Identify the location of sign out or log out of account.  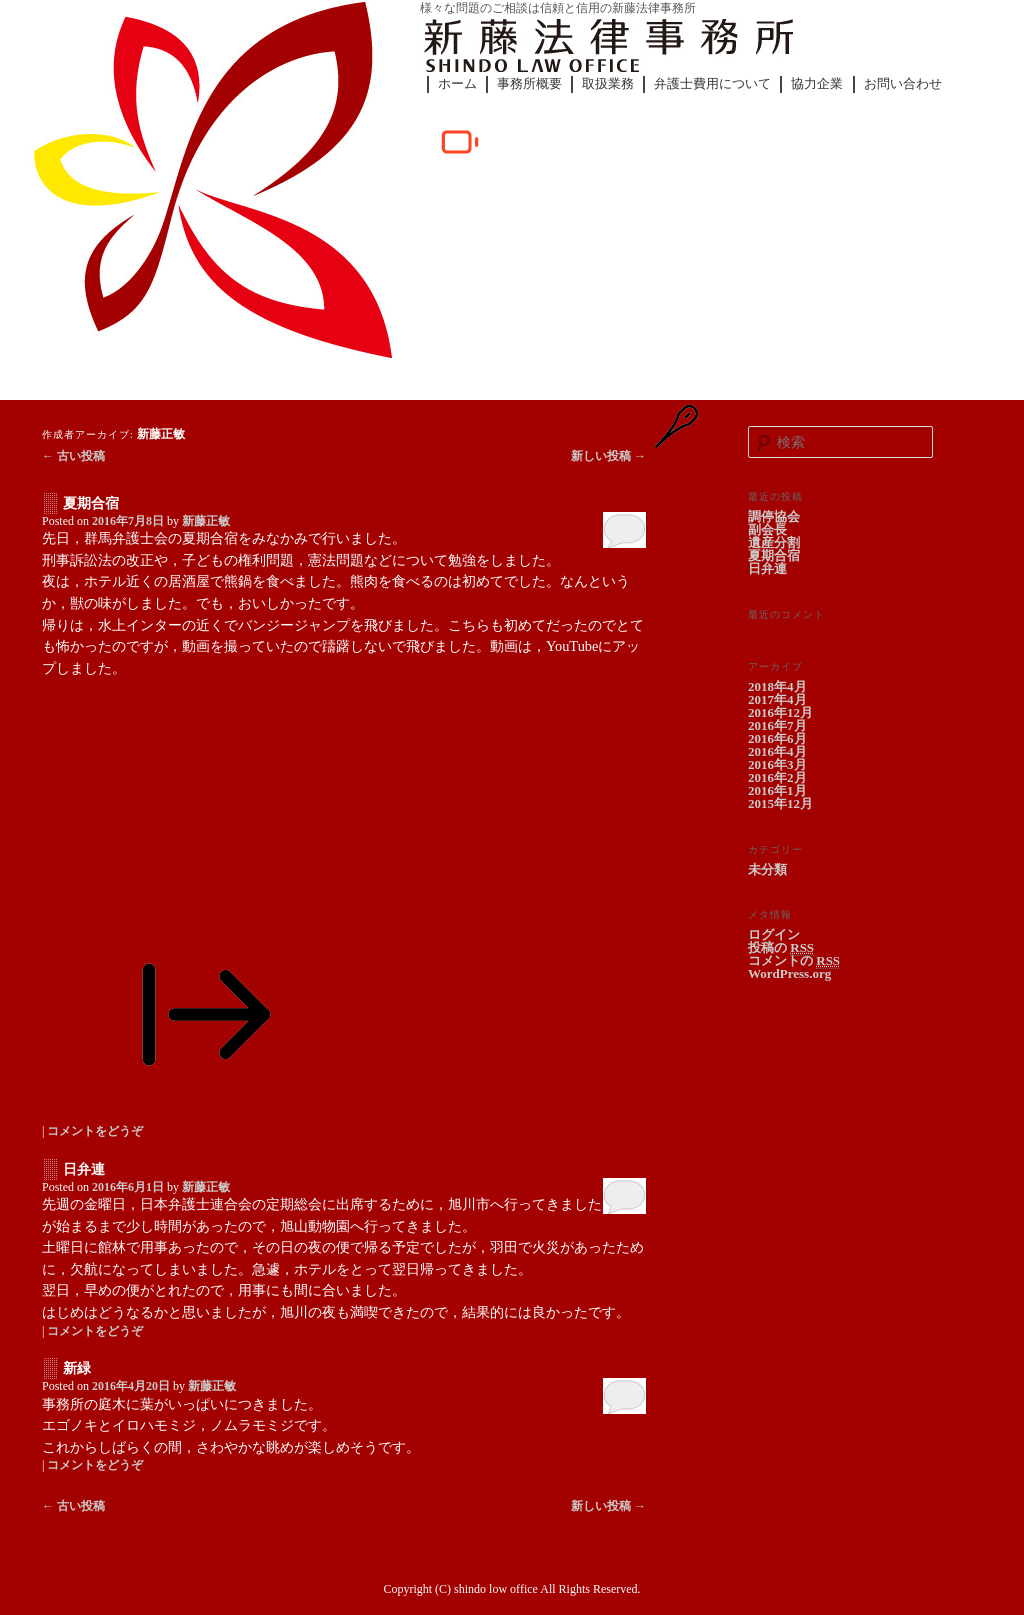
(206, 1014).